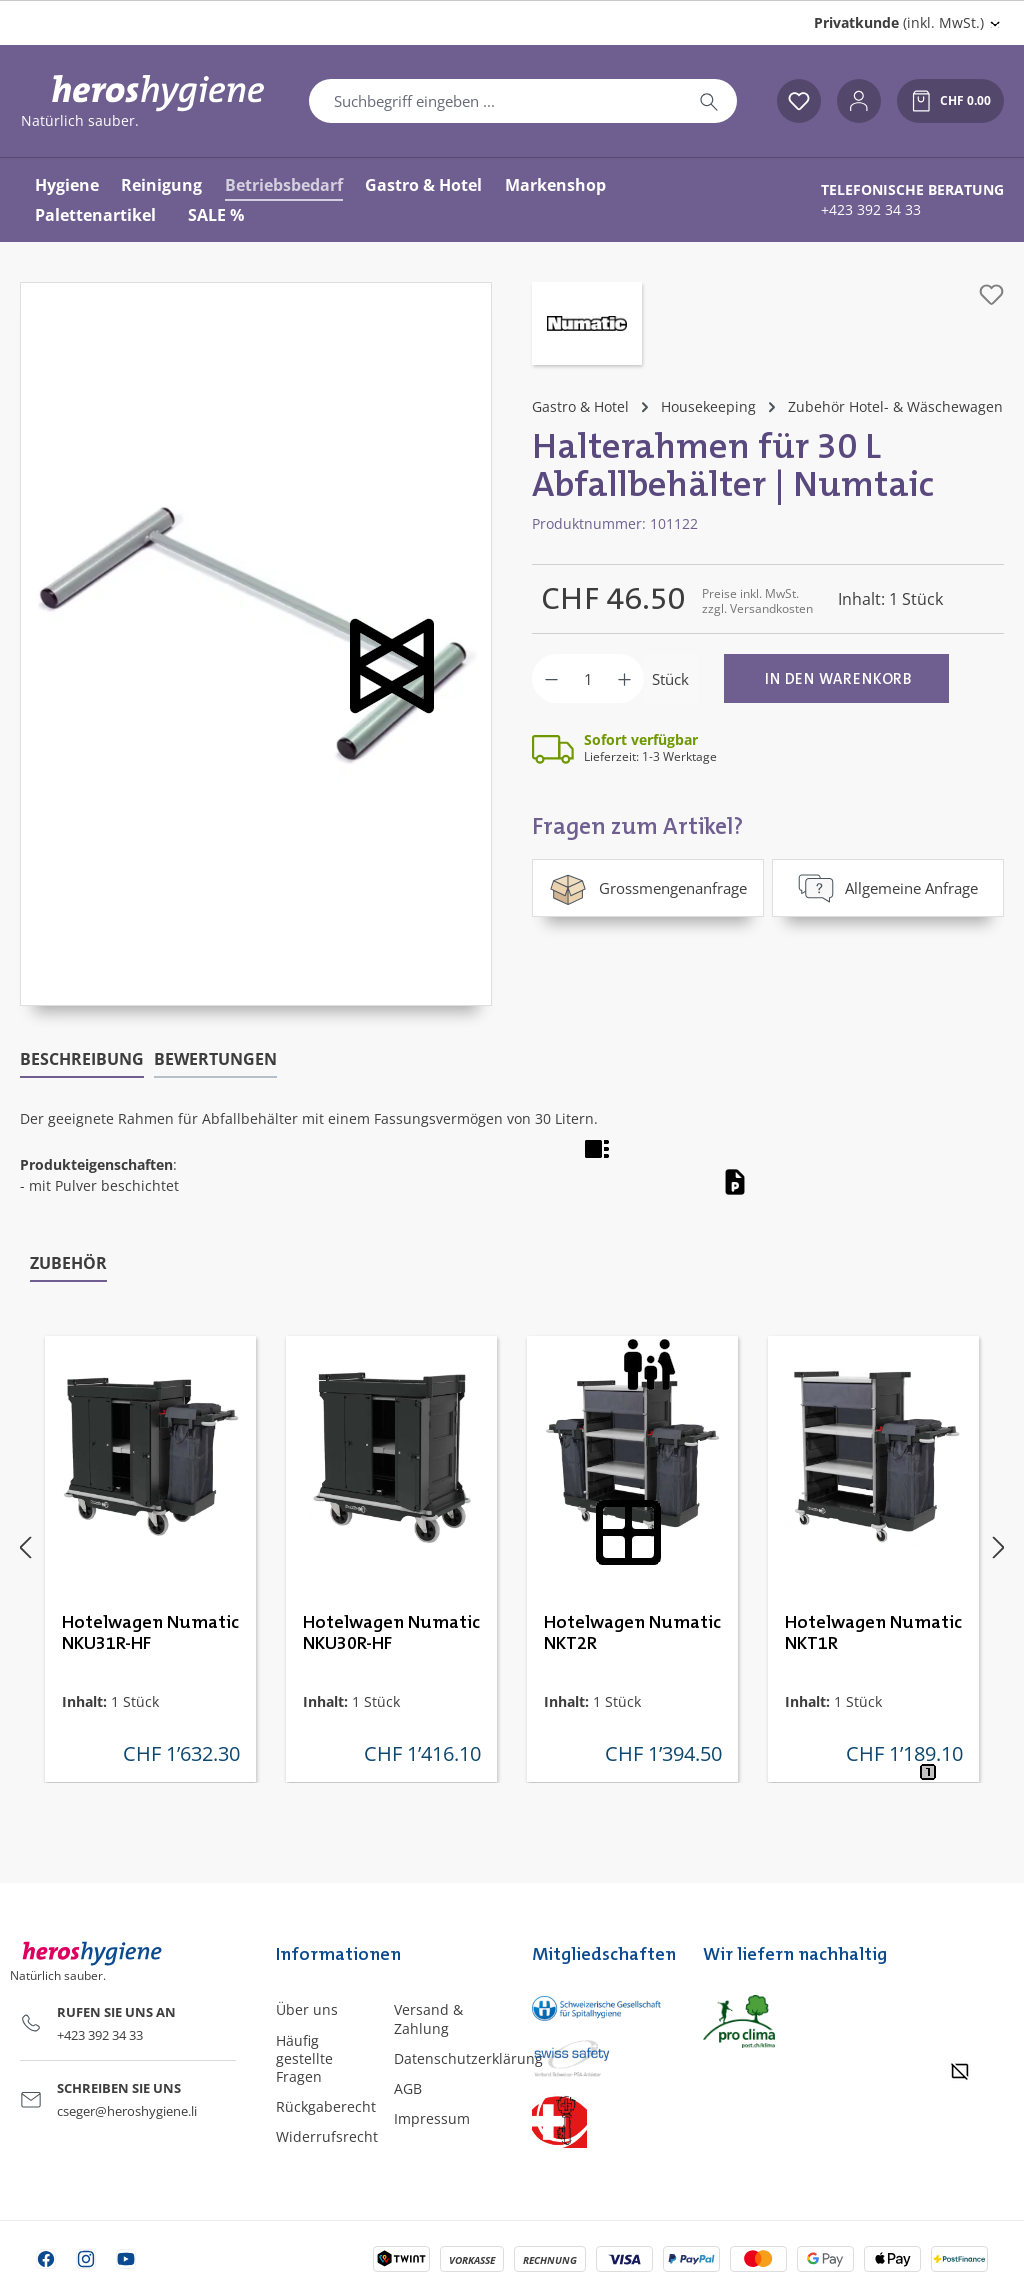  Describe the element at coordinates (928, 1772) in the screenshot. I see `indicates the first item or step in a sequence` at that location.